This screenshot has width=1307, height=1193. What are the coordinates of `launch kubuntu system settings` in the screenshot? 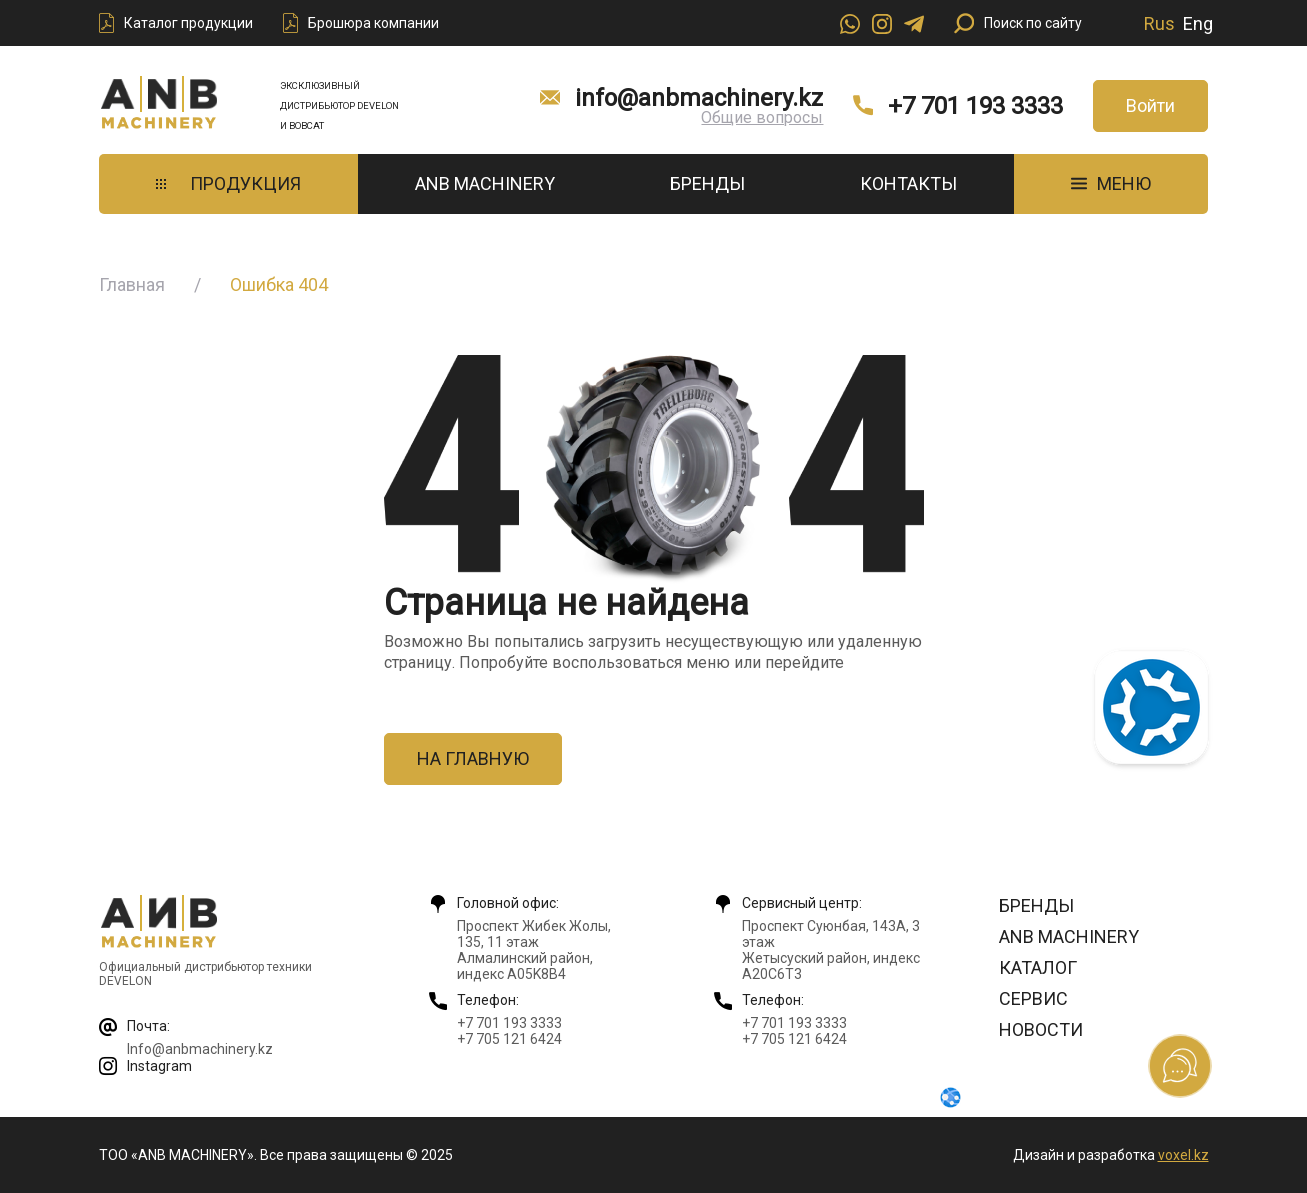 It's located at (1151, 707).